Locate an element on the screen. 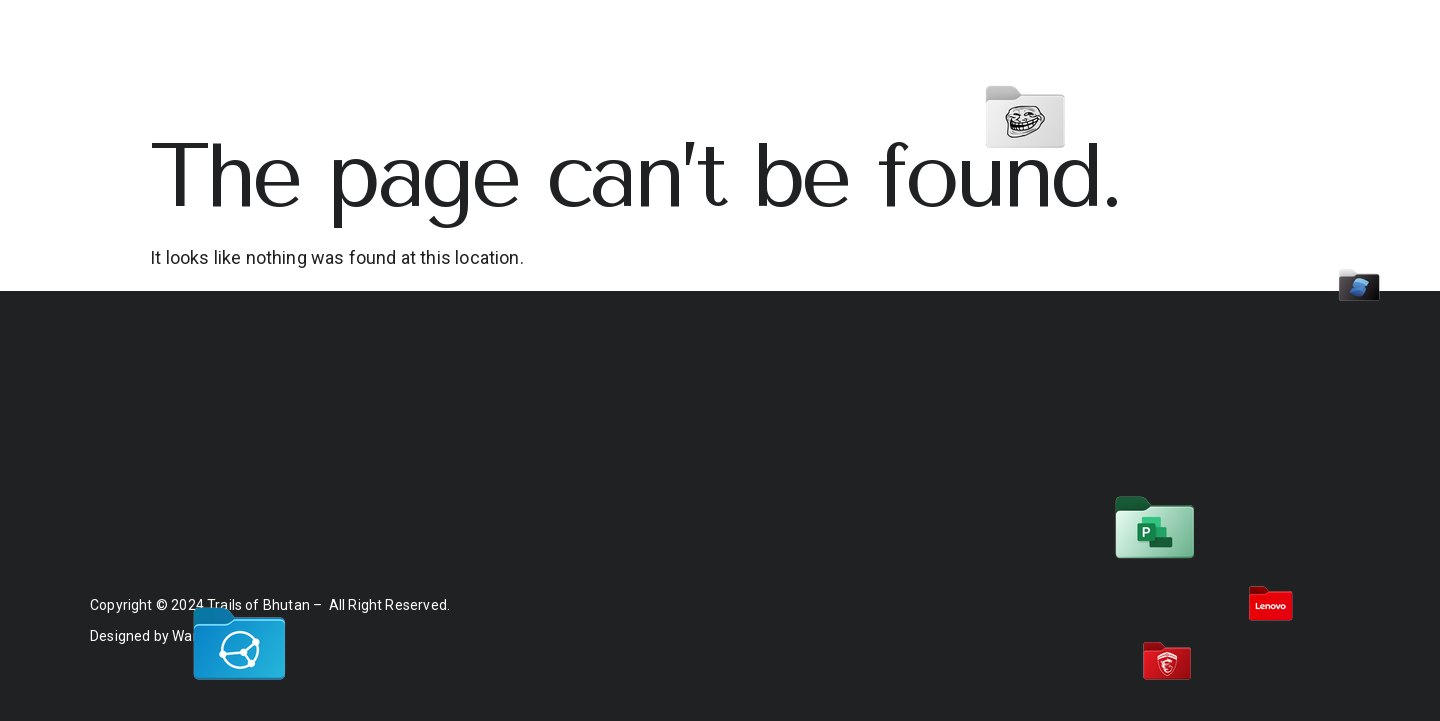  open folder containing Lenovo files or applications is located at coordinates (1270, 604).